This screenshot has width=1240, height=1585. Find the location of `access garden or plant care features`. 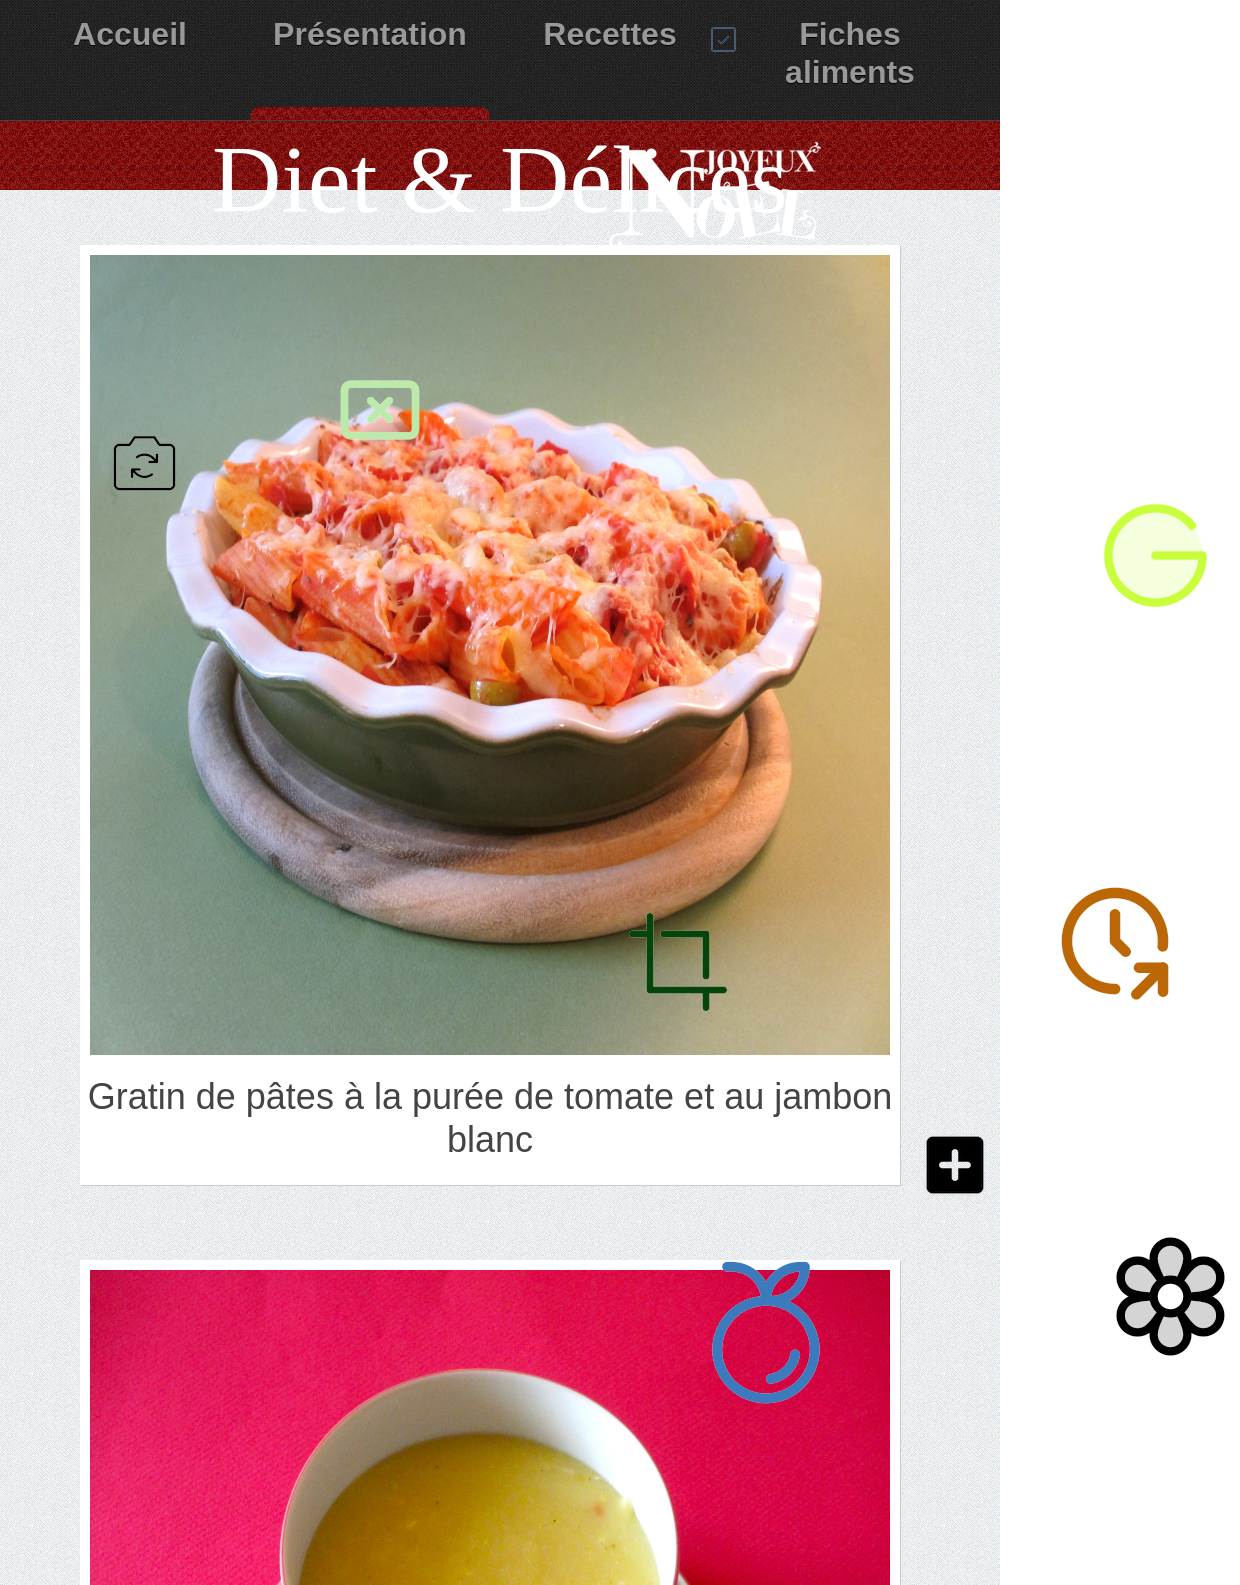

access garden or plant care features is located at coordinates (1170, 1296).